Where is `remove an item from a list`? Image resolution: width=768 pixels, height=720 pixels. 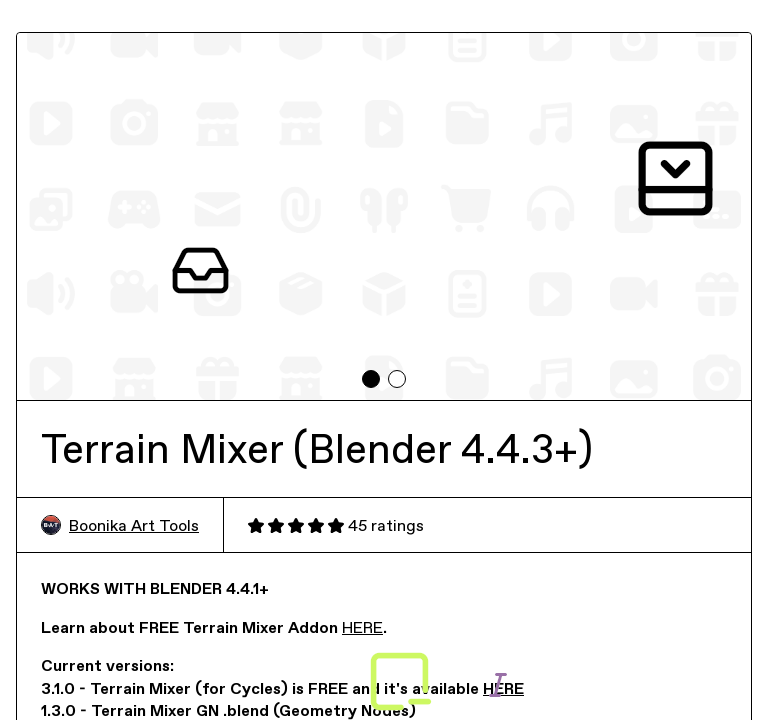 remove an item from a list is located at coordinates (399, 681).